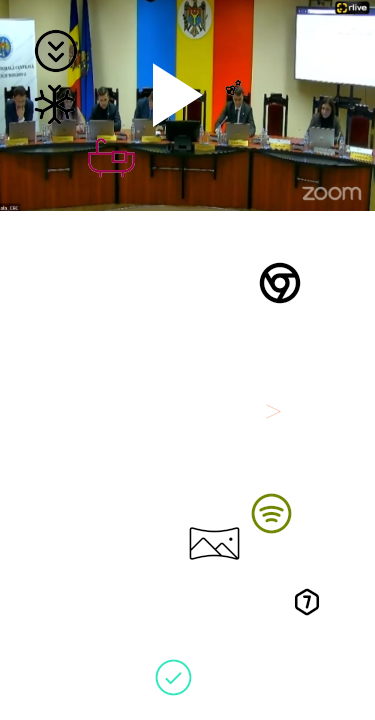 This screenshot has height=720, width=375. I want to click on activate cooling or air conditioning mode, so click(54, 104).